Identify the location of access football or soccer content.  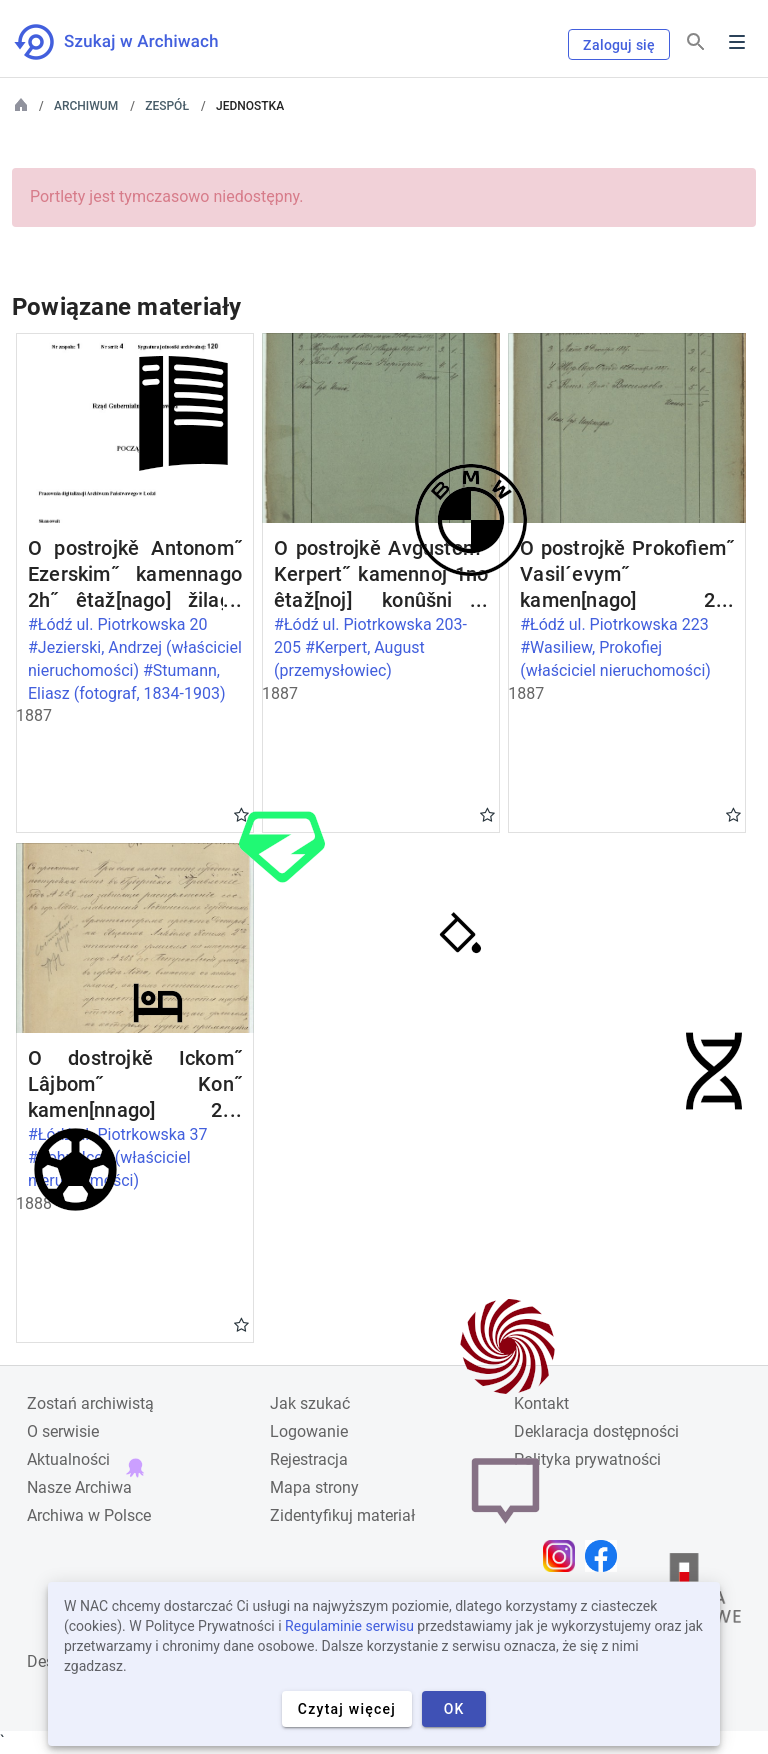
(75, 1169).